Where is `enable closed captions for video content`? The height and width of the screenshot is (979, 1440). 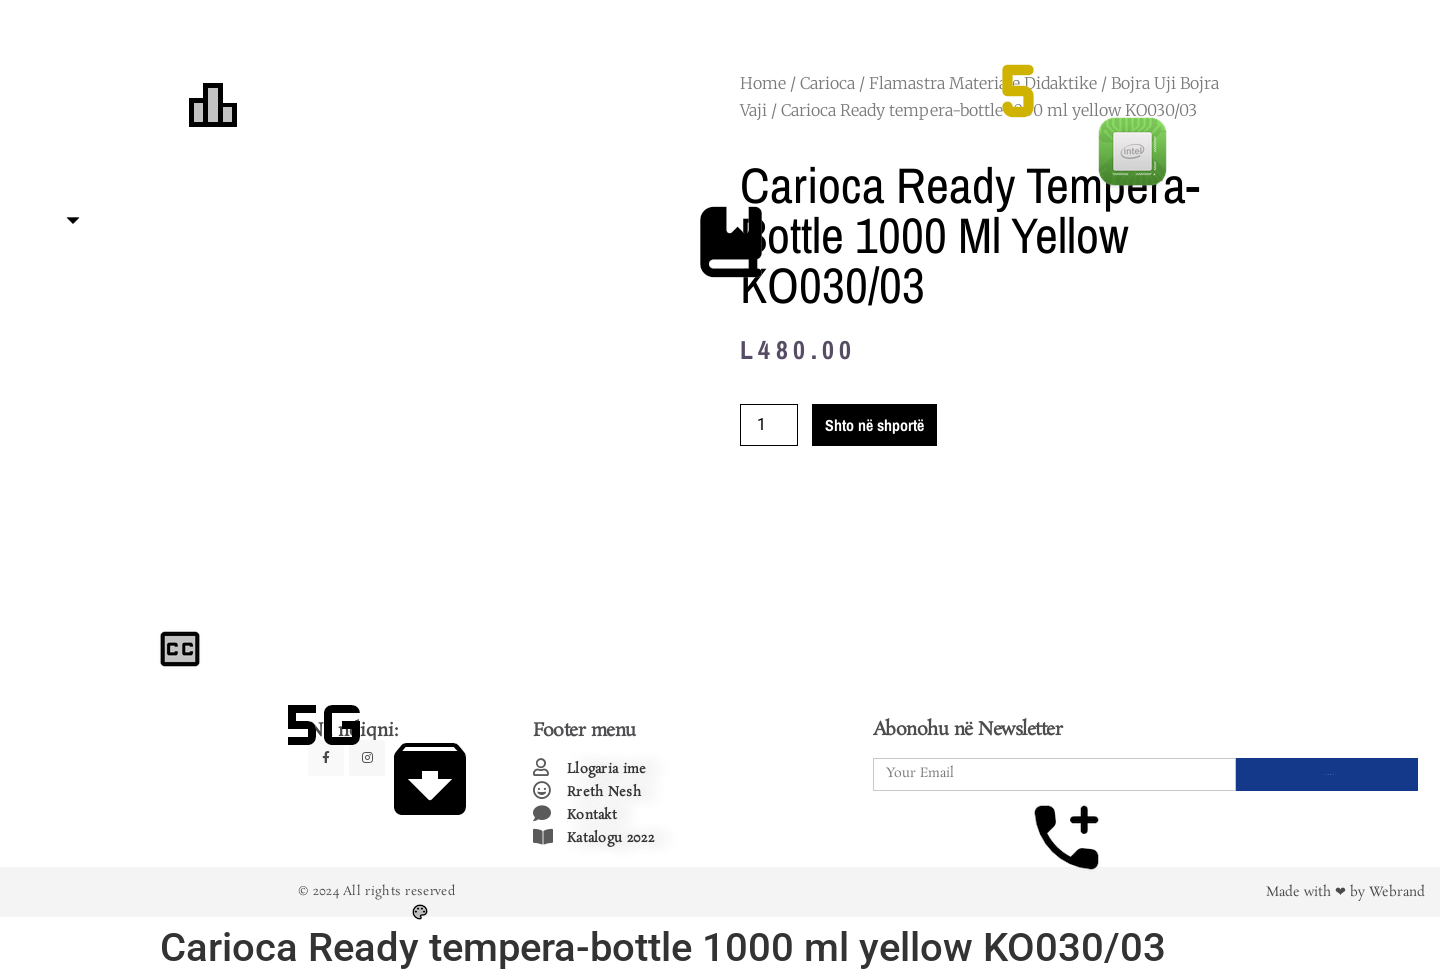 enable closed captions for video content is located at coordinates (180, 649).